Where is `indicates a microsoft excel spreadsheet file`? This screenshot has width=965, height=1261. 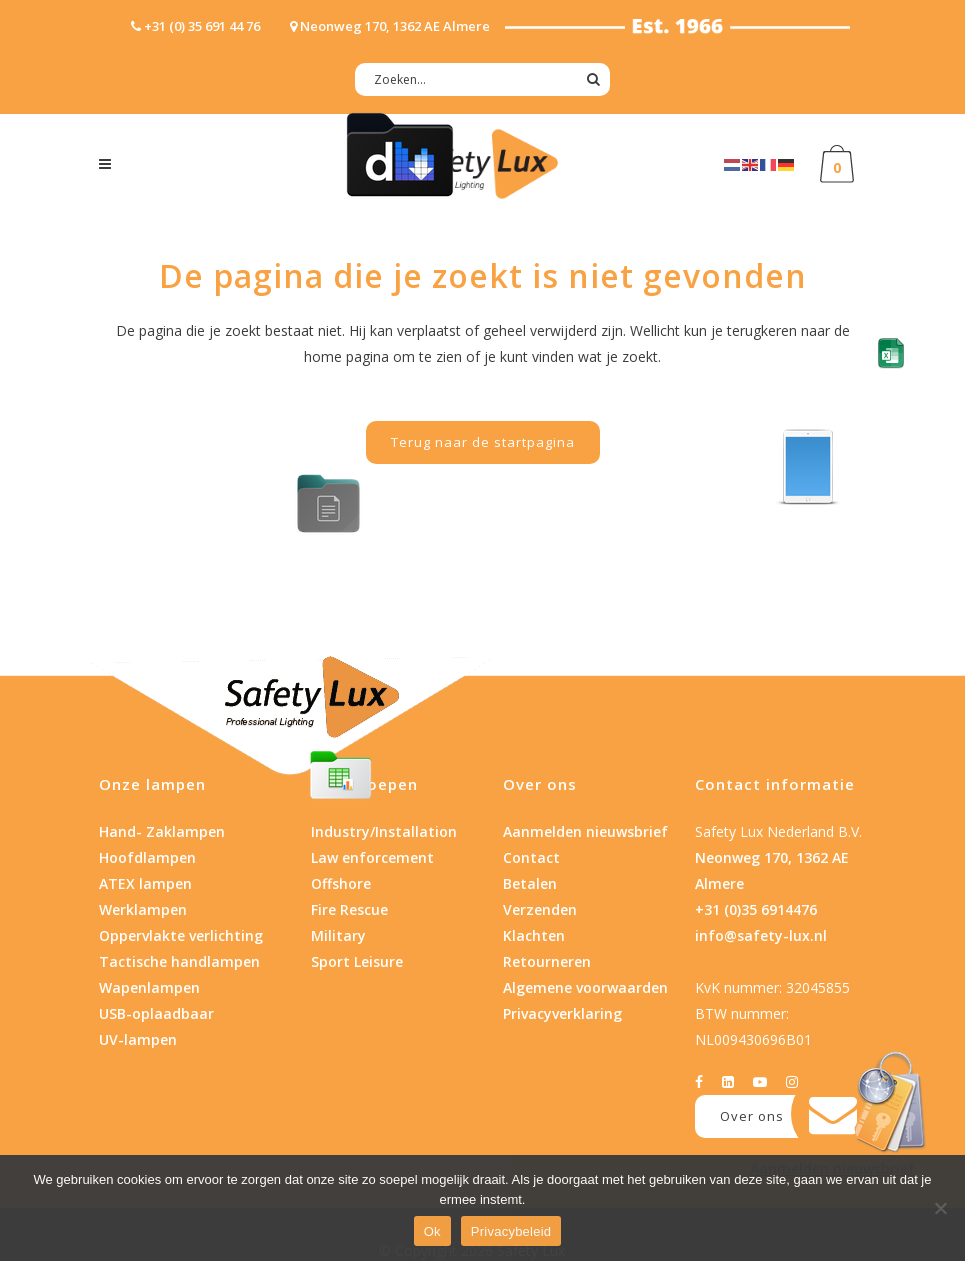
indicates a microsoft excel spreadsheet file is located at coordinates (891, 353).